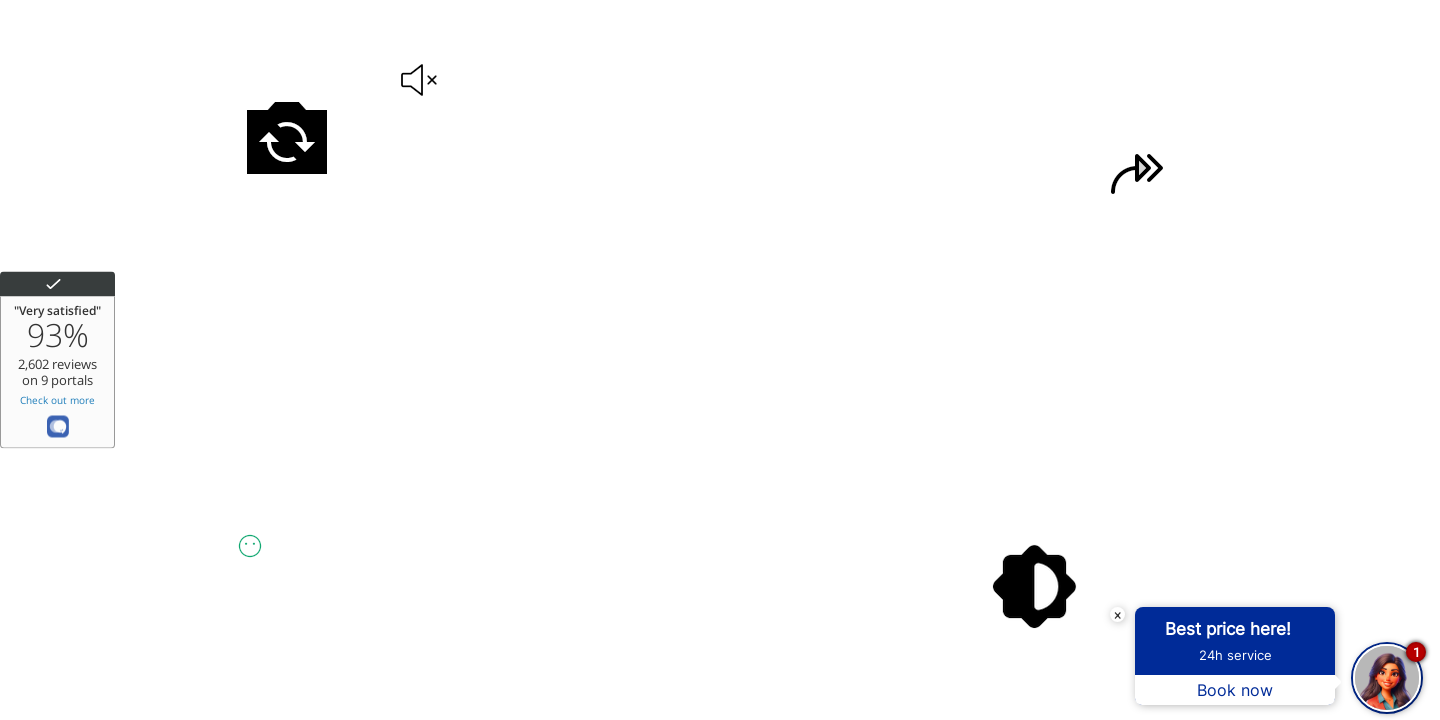 Image resolution: width=1440 pixels, height=720 pixels. Describe the element at coordinates (287, 138) in the screenshot. I see `switch between front and rear camera` at that location.